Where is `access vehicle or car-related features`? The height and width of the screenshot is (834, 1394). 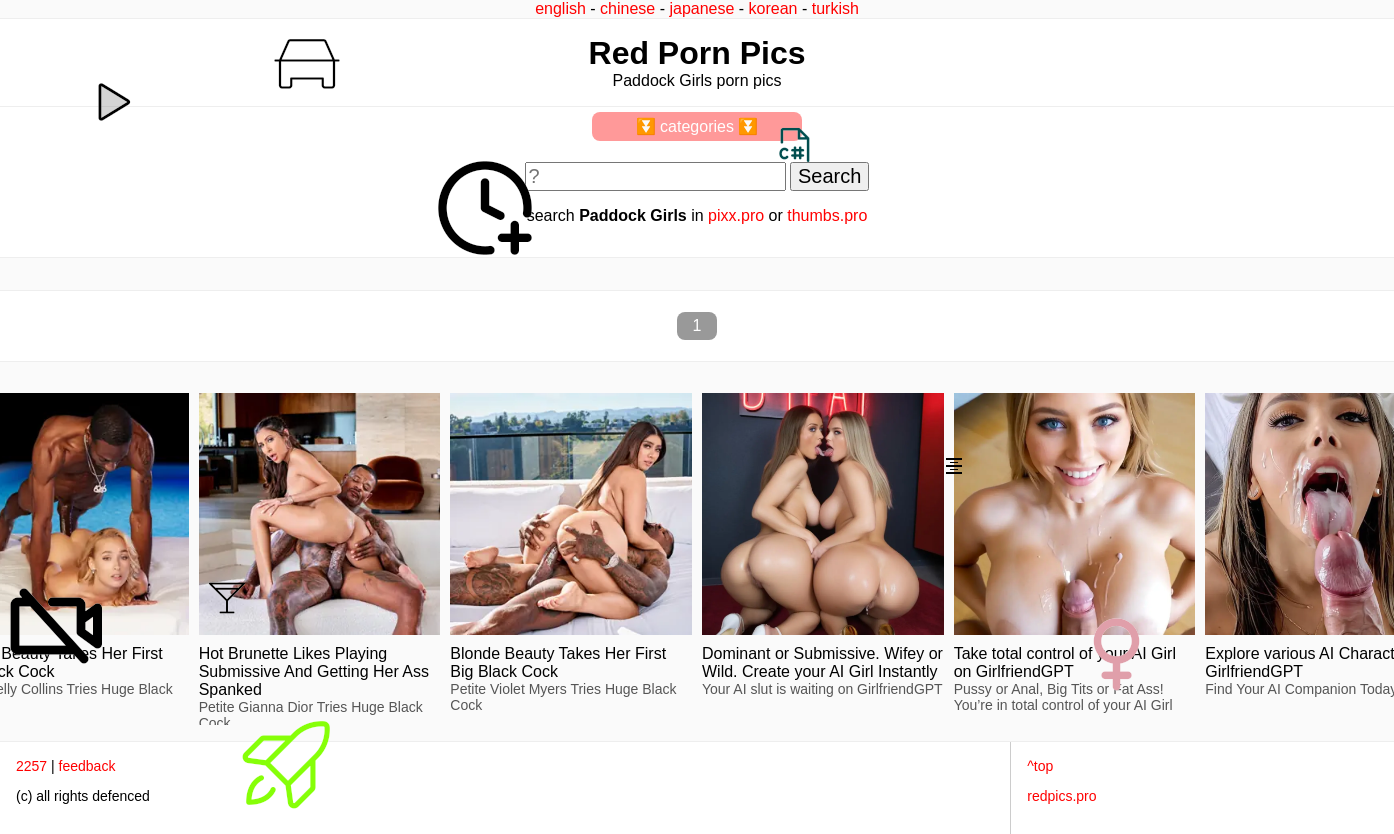 access vehicle or car-related features is located at coordinates (307, 65).